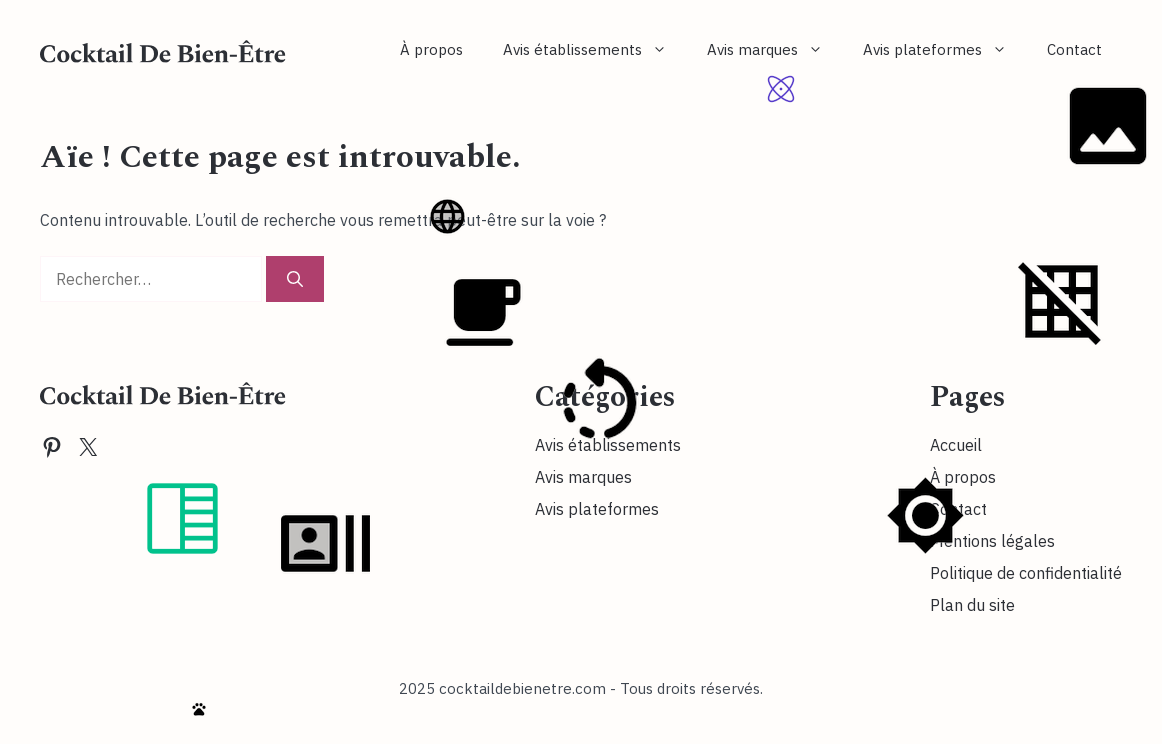  Describe the element at coordinates (781, 89) in the screenshot. I see `access science or chemistry features` at that location.